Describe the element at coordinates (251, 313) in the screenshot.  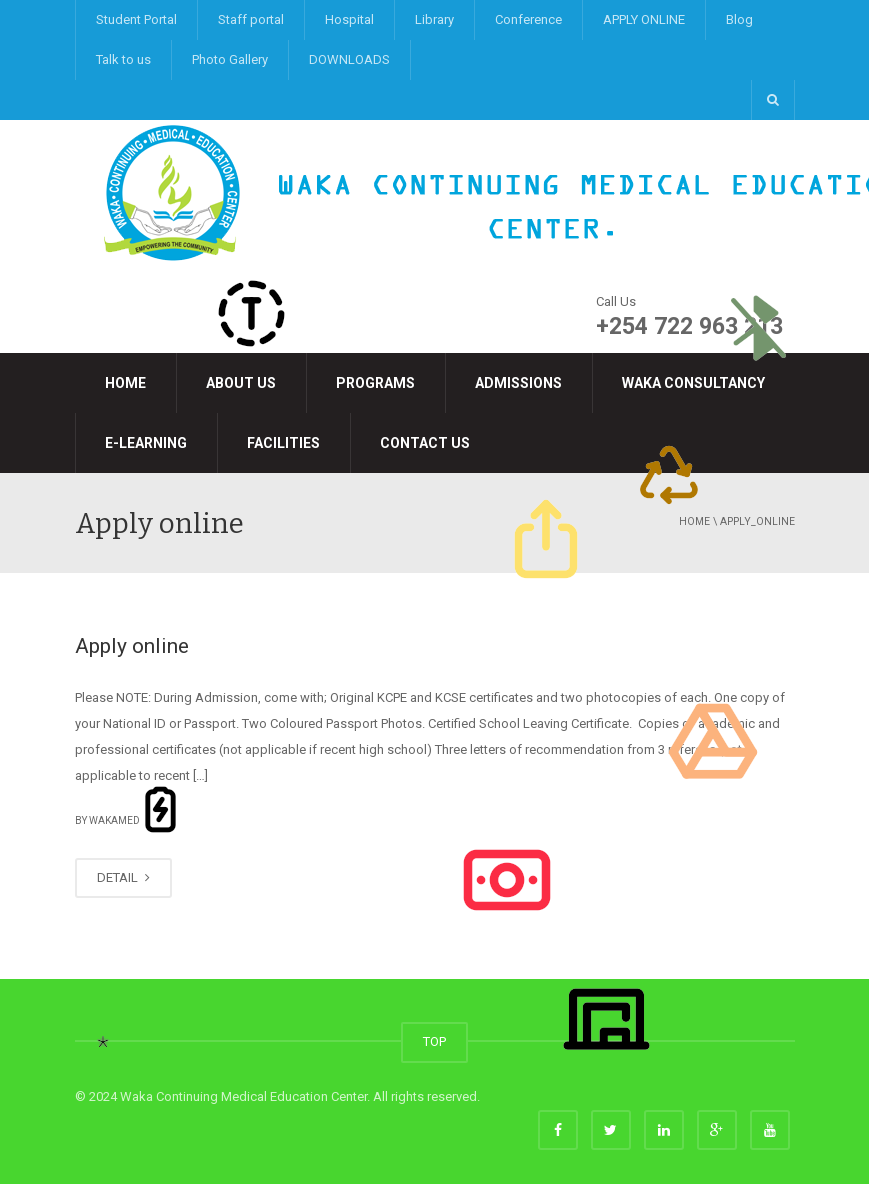
I see `indicates text formatting or typography options` at that location.